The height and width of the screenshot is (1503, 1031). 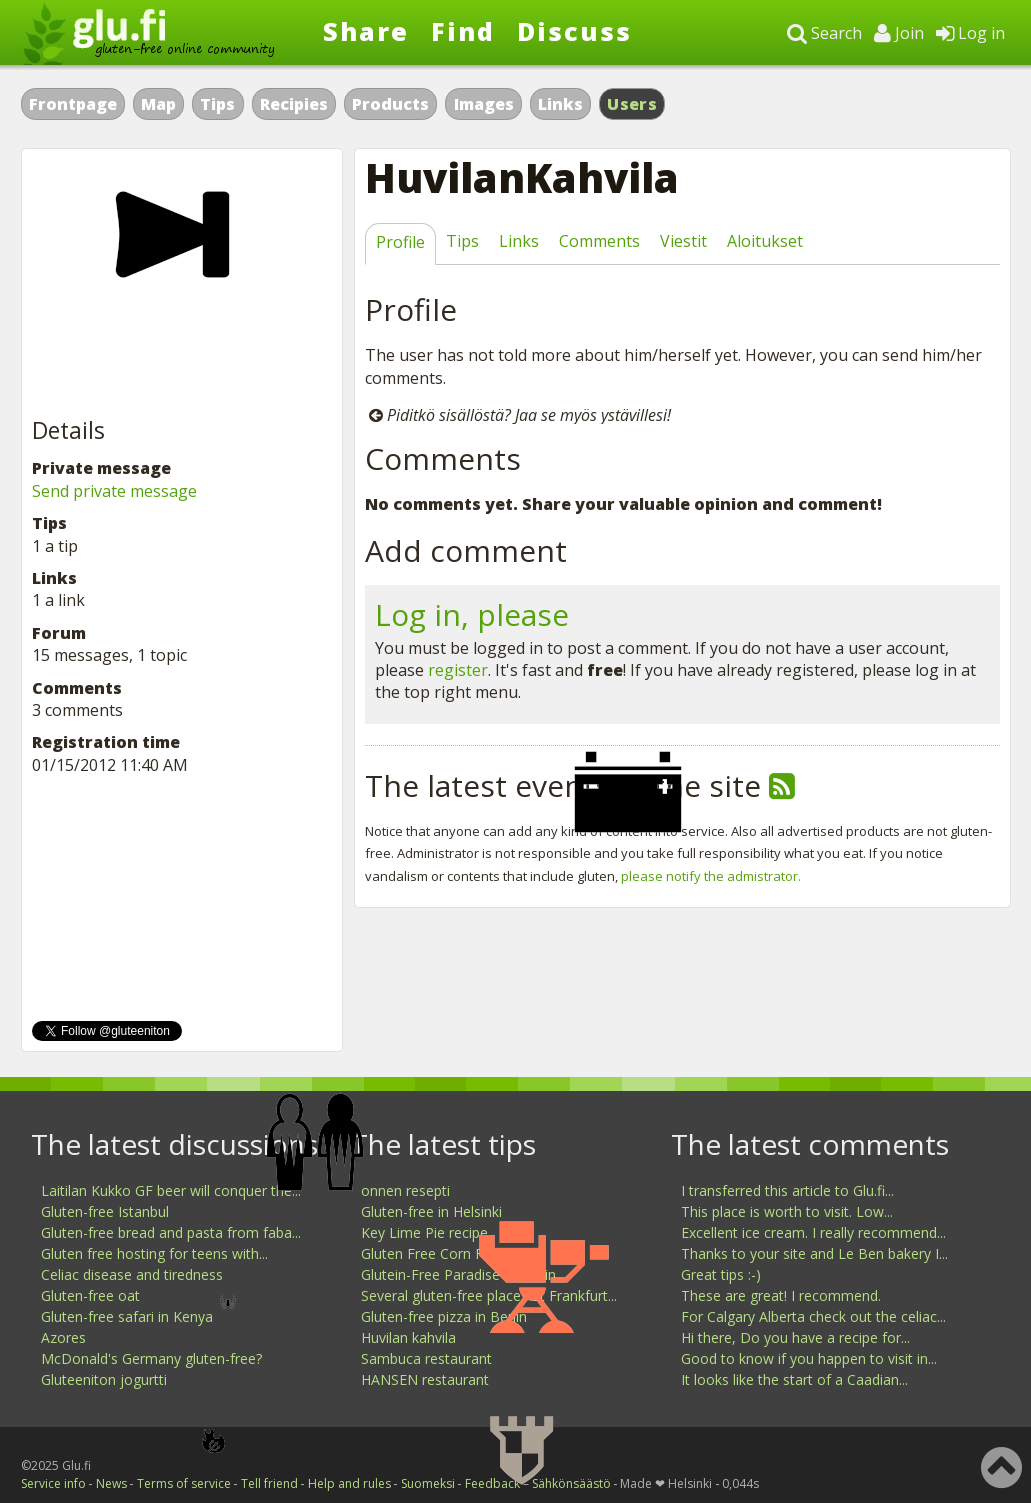 I want to click on activate shield or defense mode, so click(x=521, y=1451).